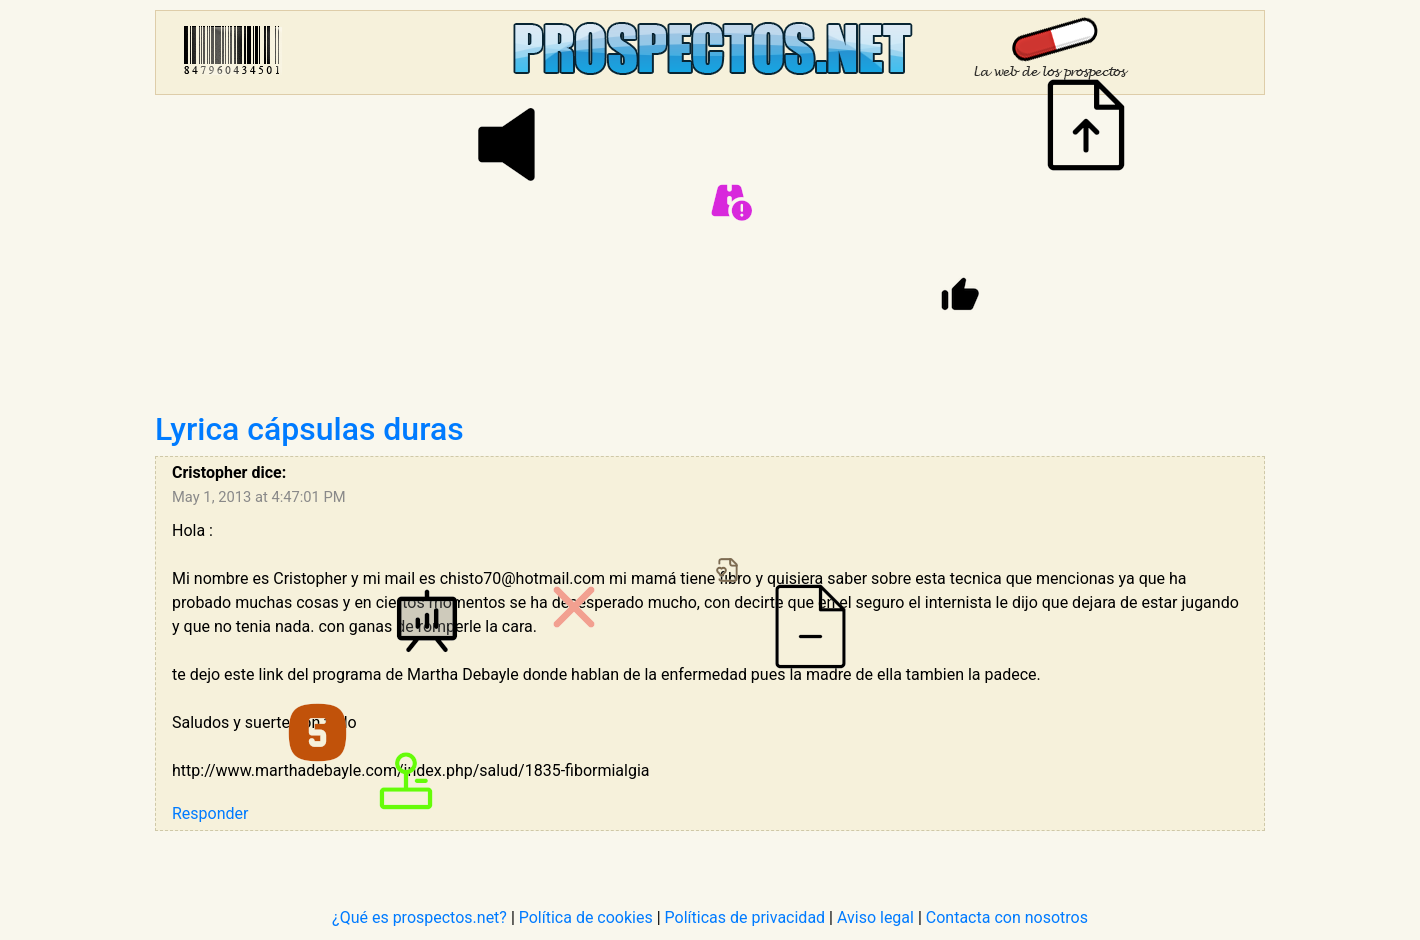 The image size is (1420, 940). I want to click on indicates step 5 in a numbered sequence, so click(317, 732).